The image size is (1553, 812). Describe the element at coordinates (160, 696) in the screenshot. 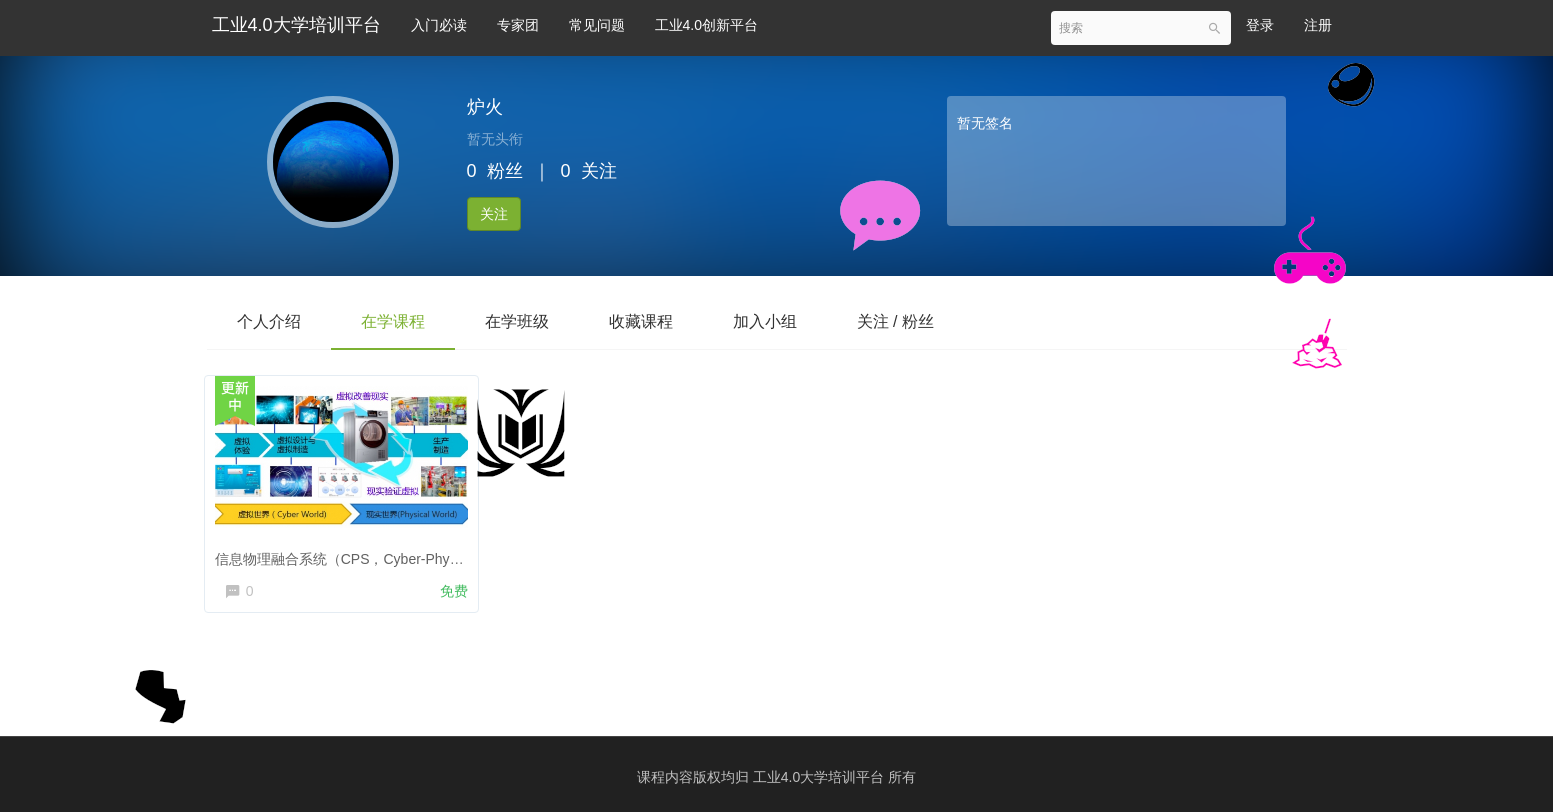

I see `select Paraguay as your country or region` at that location.